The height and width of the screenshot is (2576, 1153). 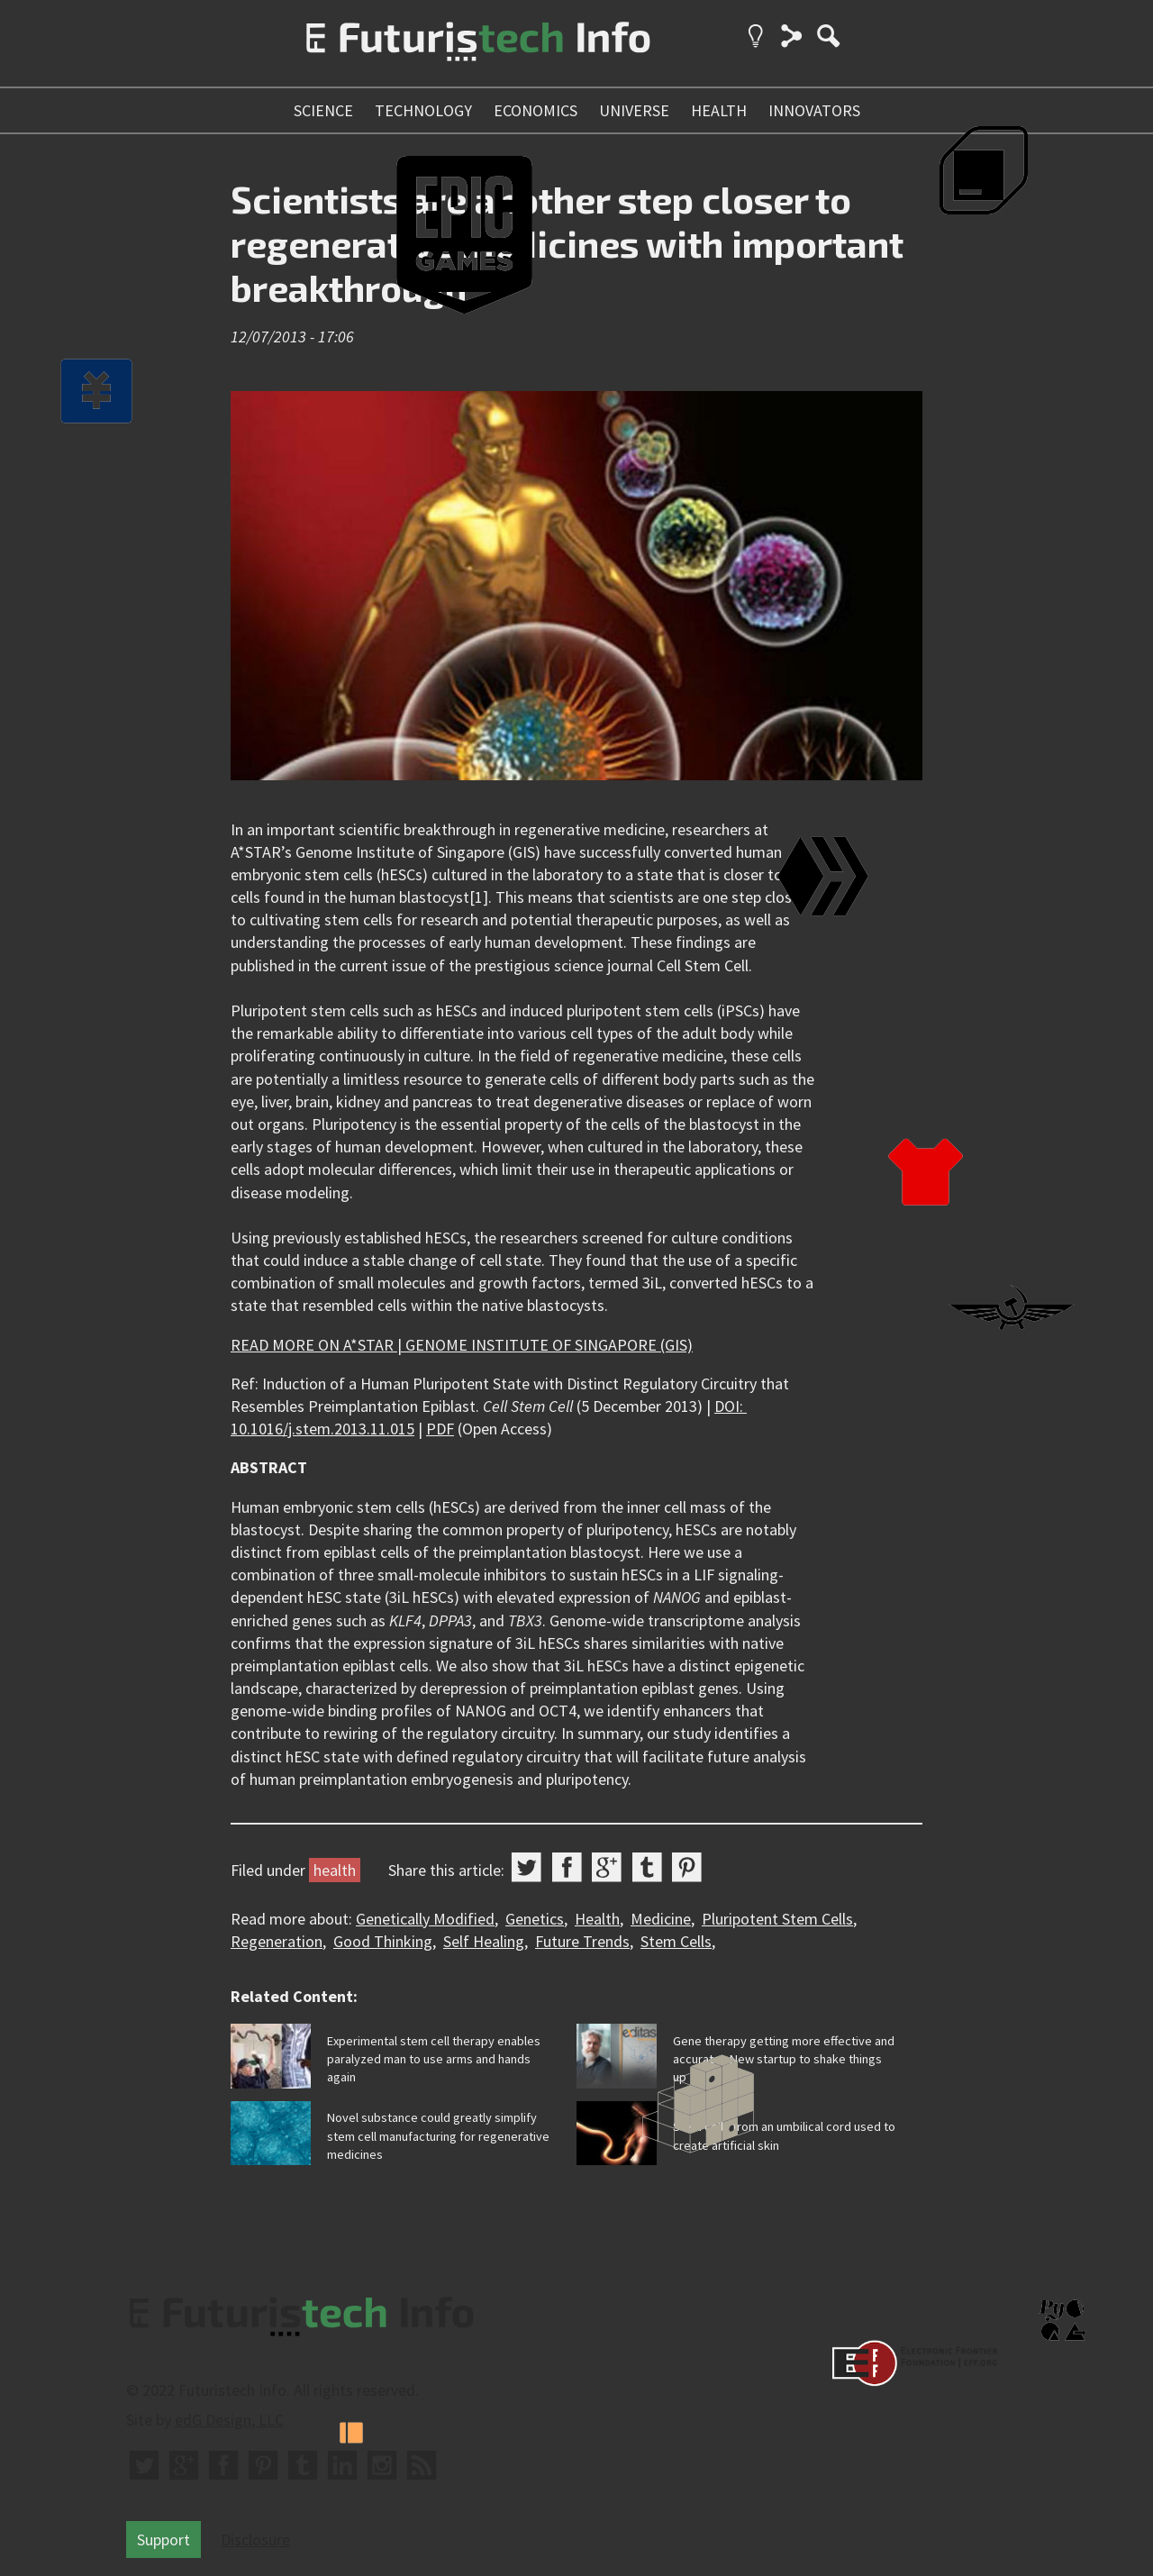 What do you see at coordinates (464, 234) in the screenshot?
I see `open the Epic Games launcher` at bounding box center [464, 234].